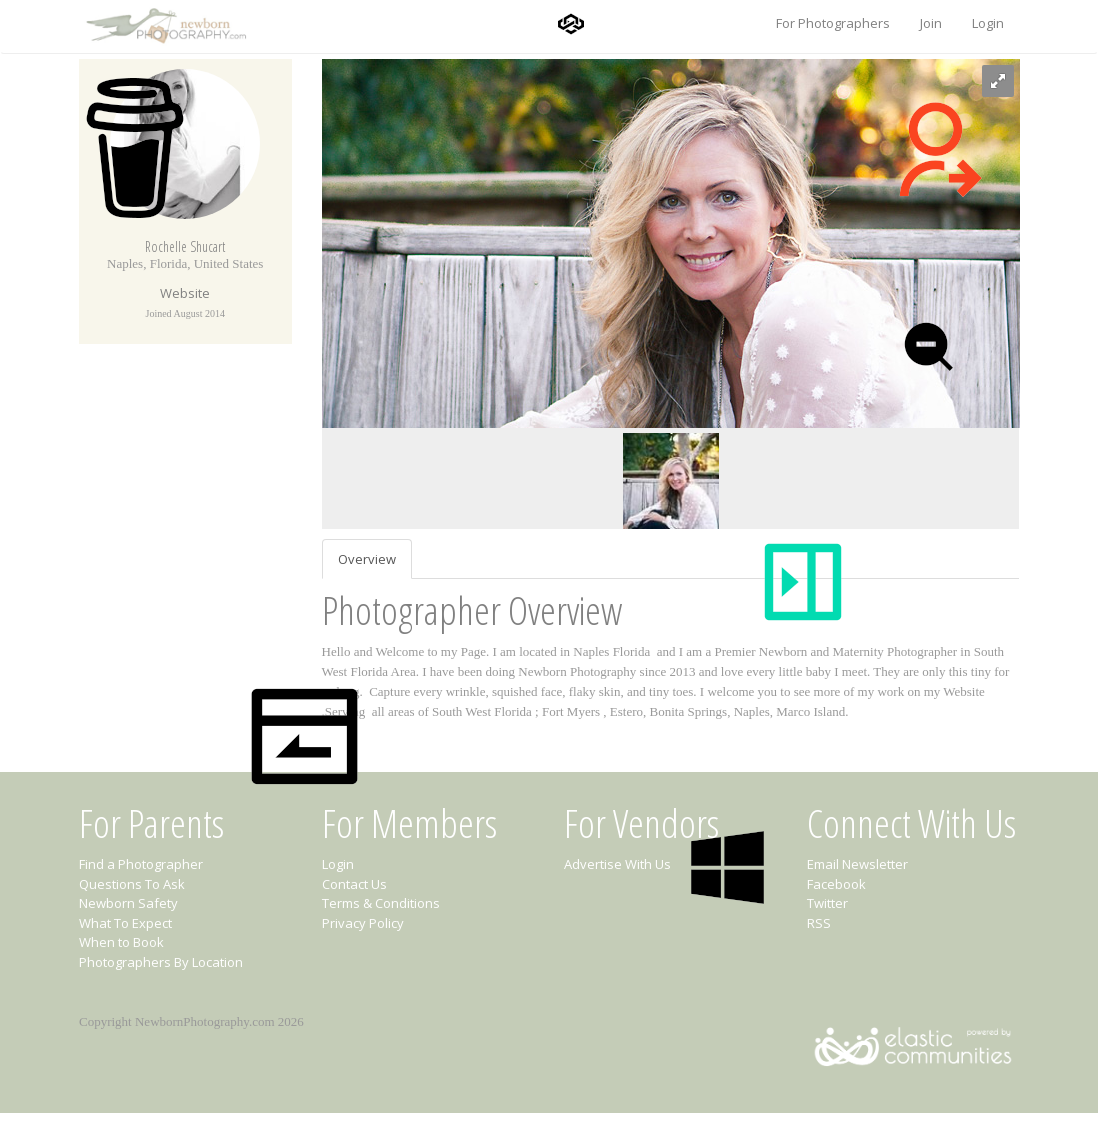 This screenshot has height=1133, width=1098. Describe the element at coordinates (803, 582) in the screenshot. I see `expand or show the sidebar panel` at that location.